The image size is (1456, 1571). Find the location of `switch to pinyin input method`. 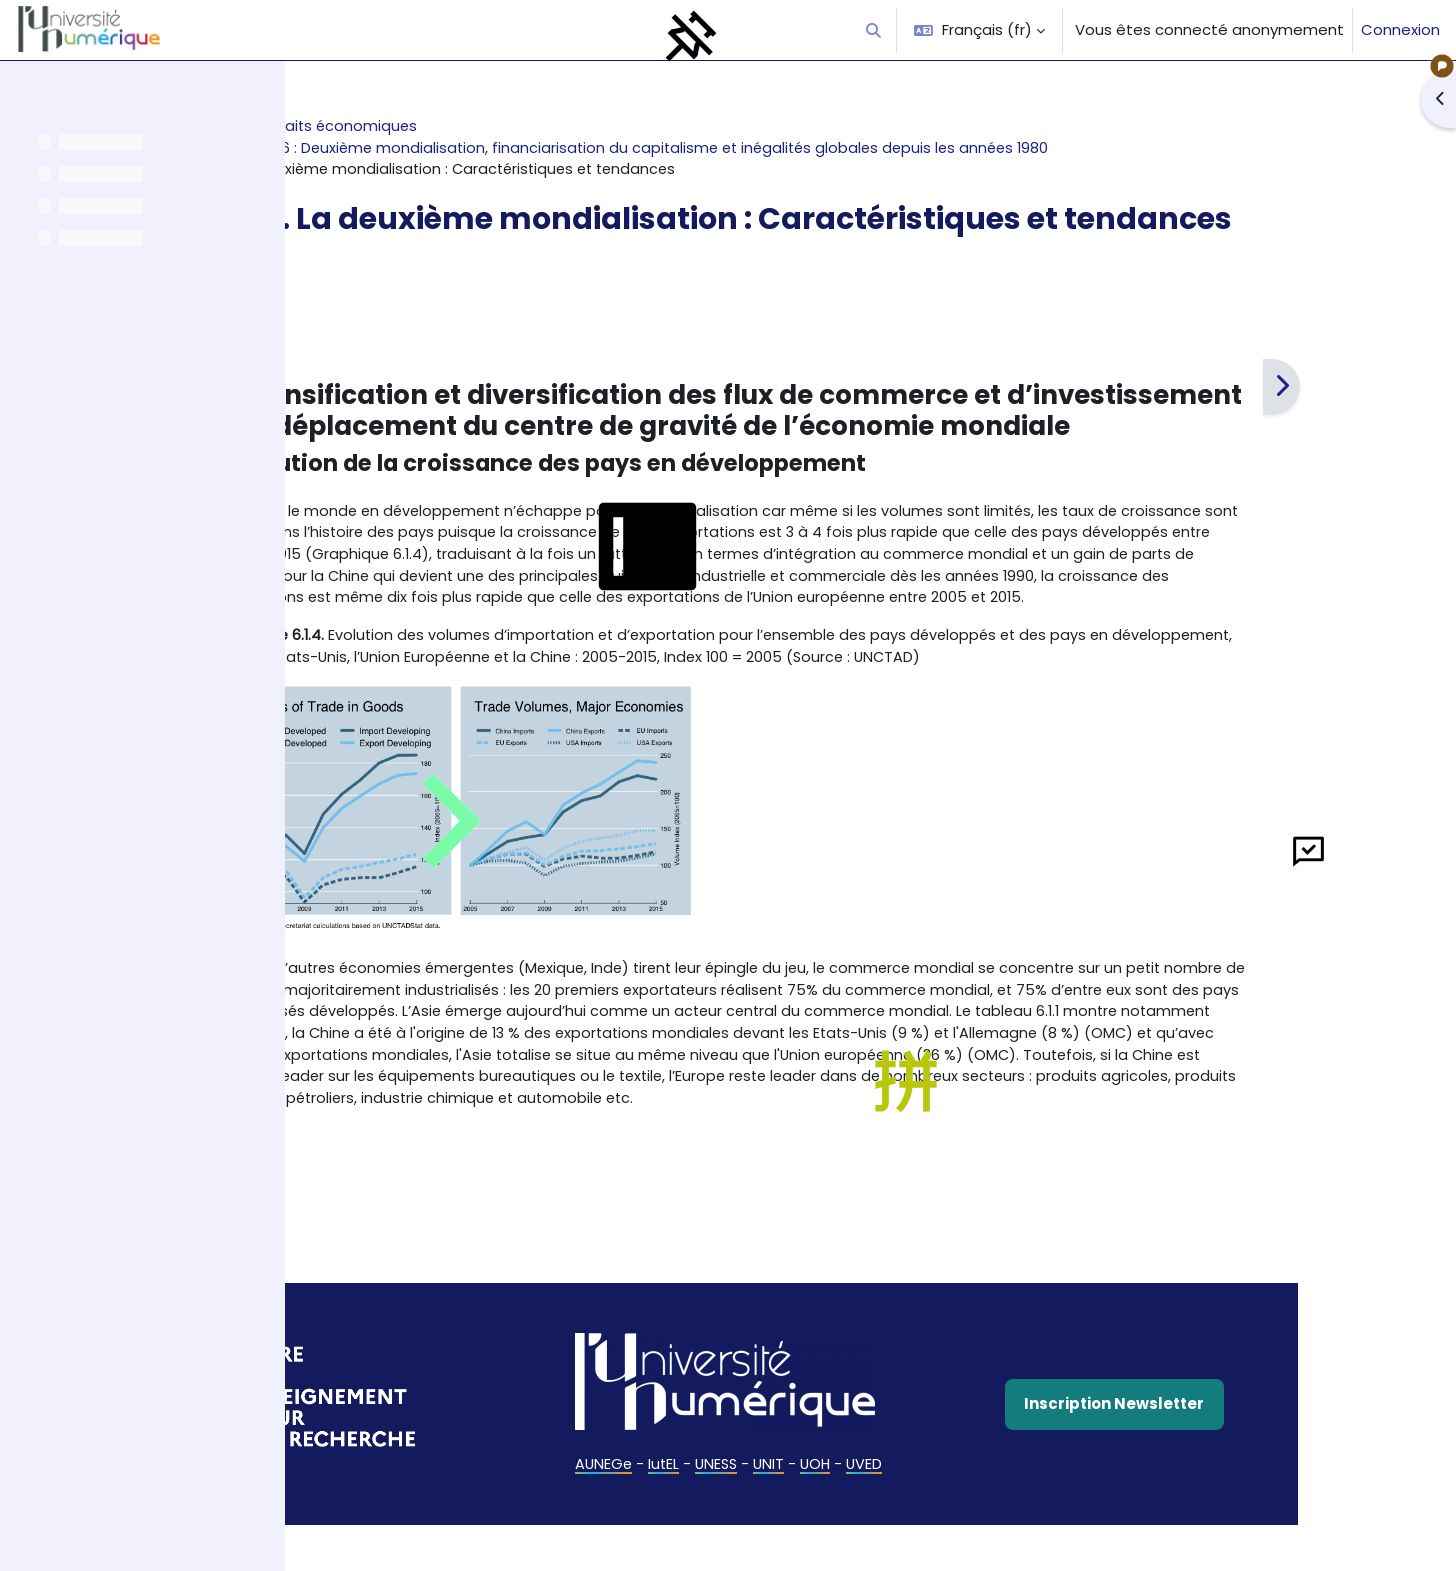

switch to pinyin input method is located at coordinates (906, 1081).